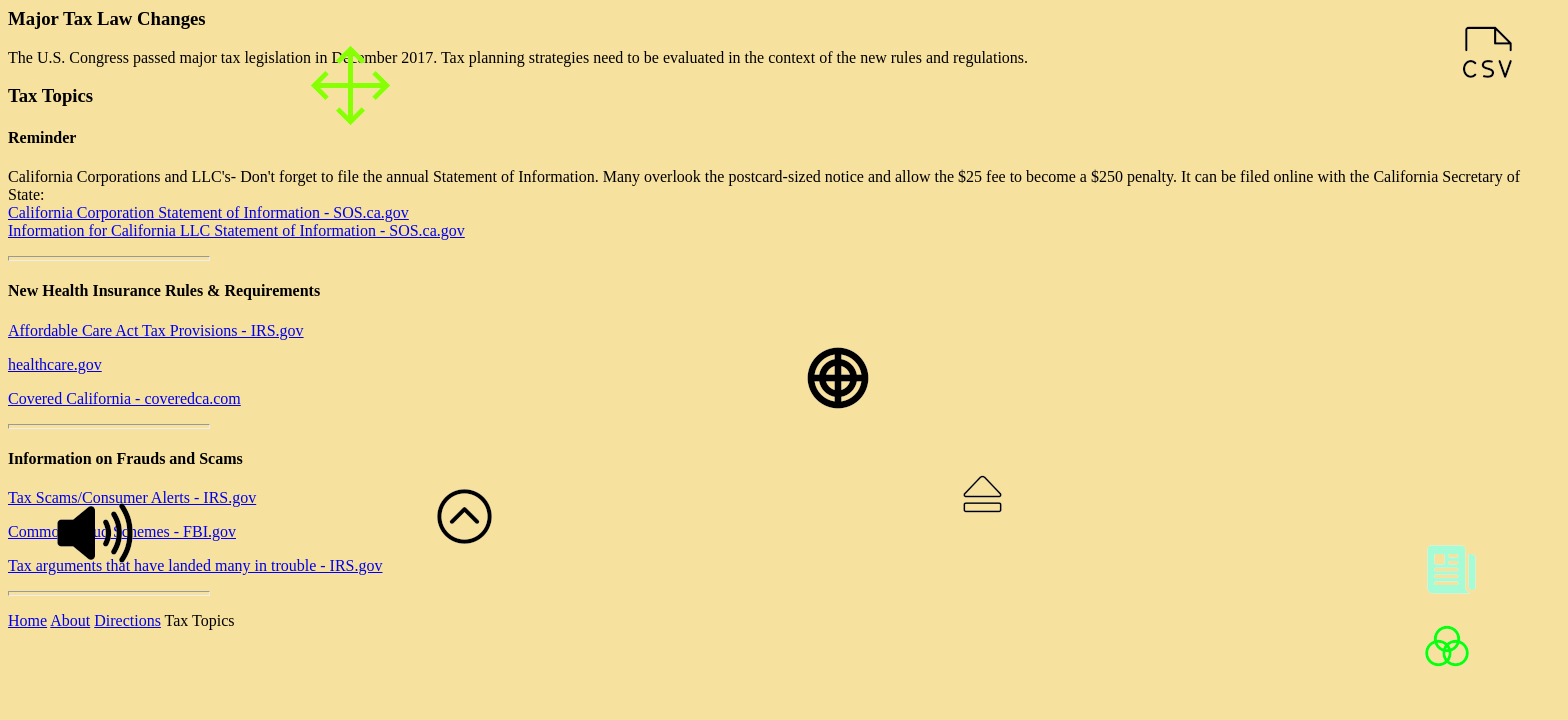 The height and width of the screenshot is (720, 1568). I want to click on volume is set to high, so click(95, 533).